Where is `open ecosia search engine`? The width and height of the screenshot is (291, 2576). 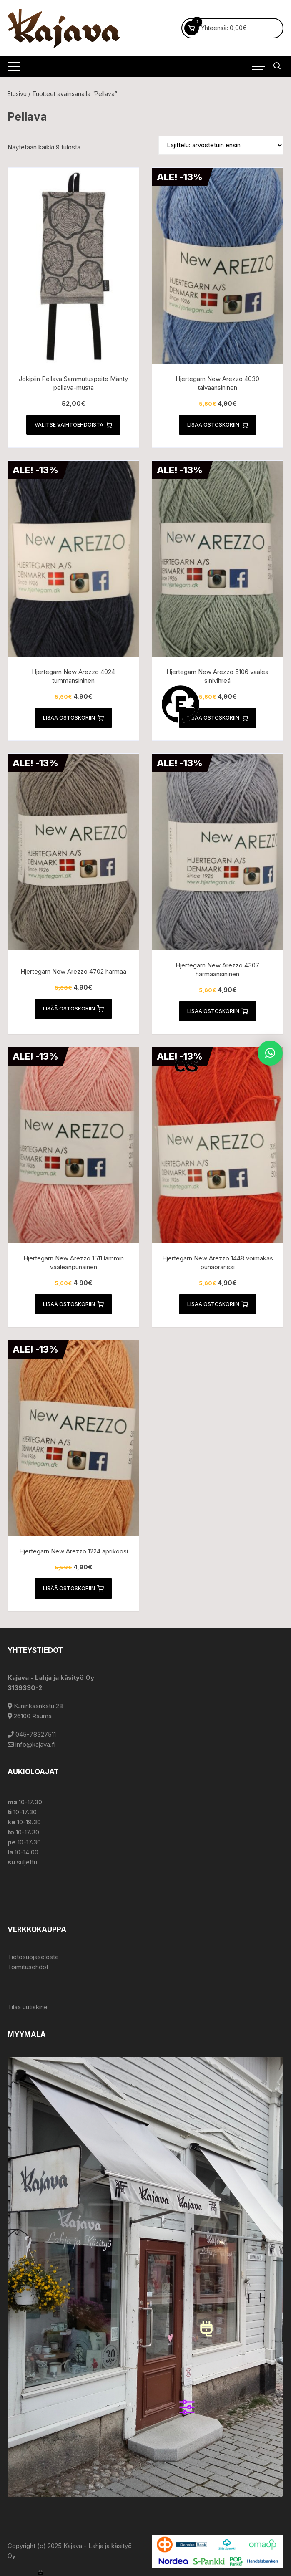
open ecosia search engine is located at coordinates (181, 704).